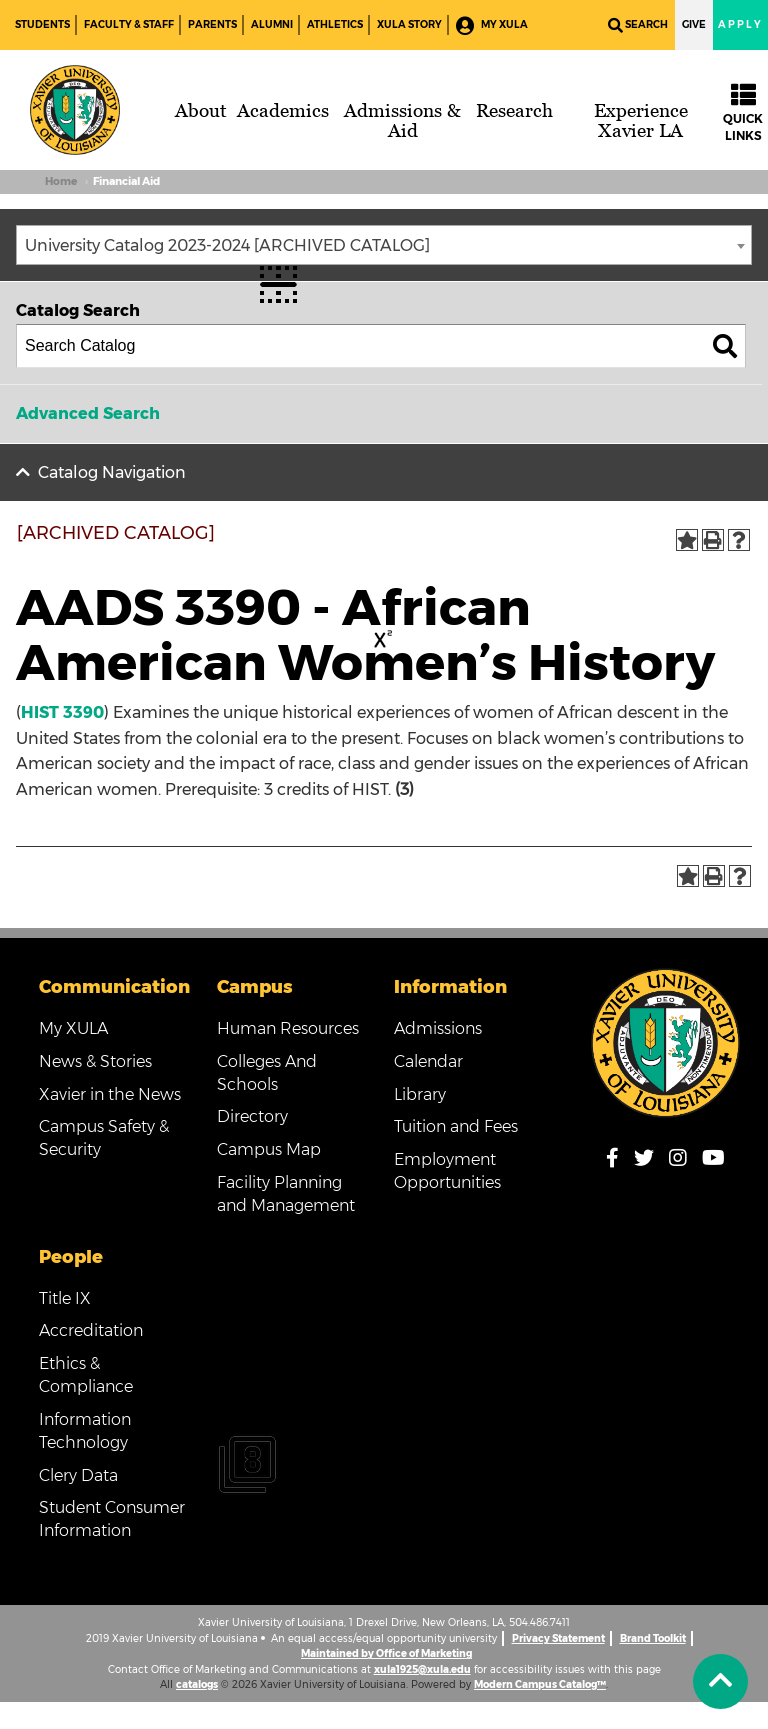 This screenshot has height=1729, width=768. What do you see at coordinates (278, 284) in the screenshot?
I see `add horizontal border to selected cells` at bounding box center [278, 284].